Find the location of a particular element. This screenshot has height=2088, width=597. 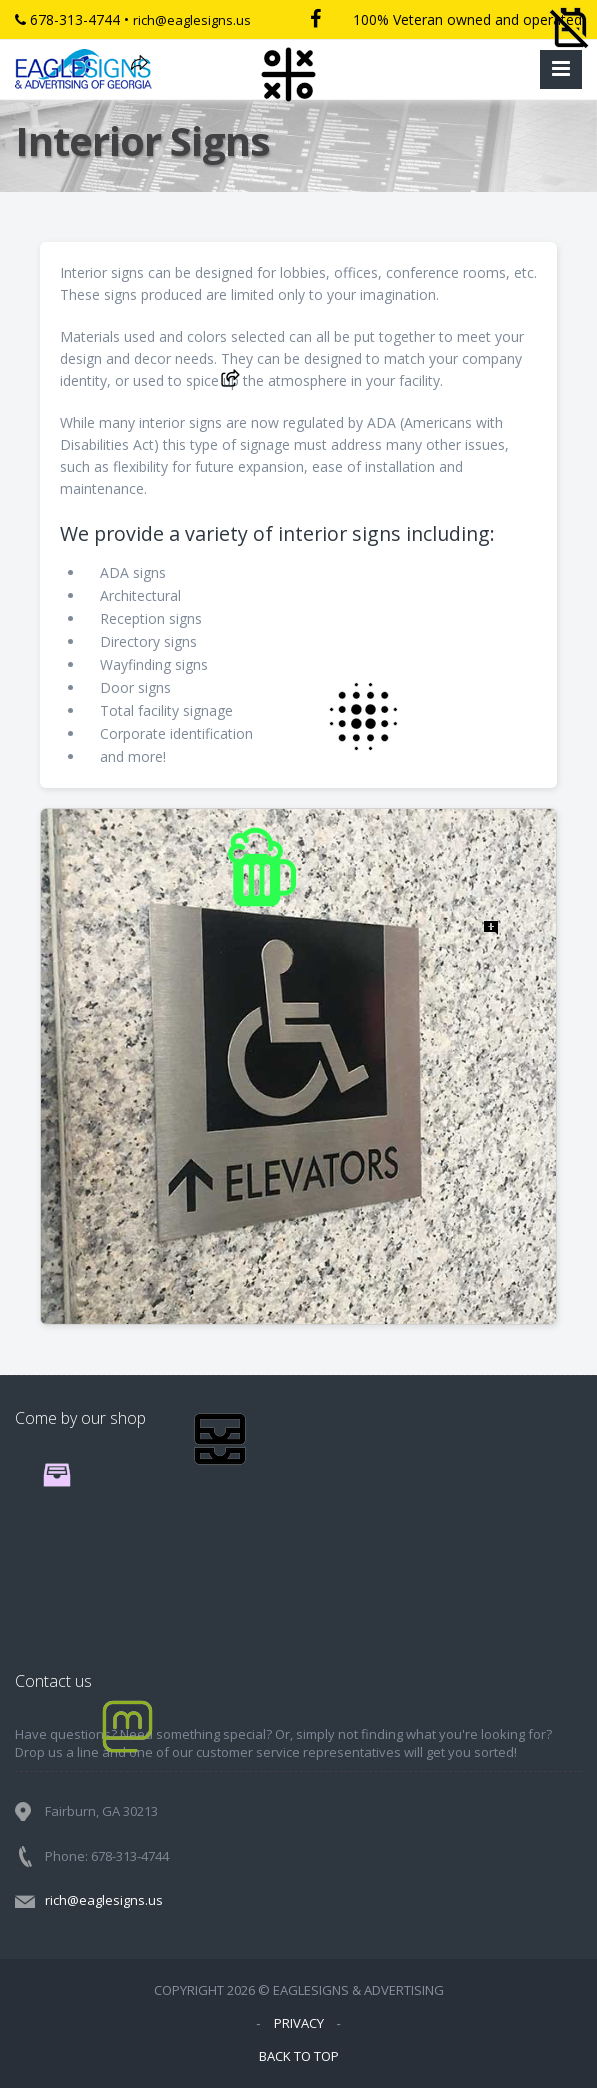

share this content is located at coordinates (230, 378).